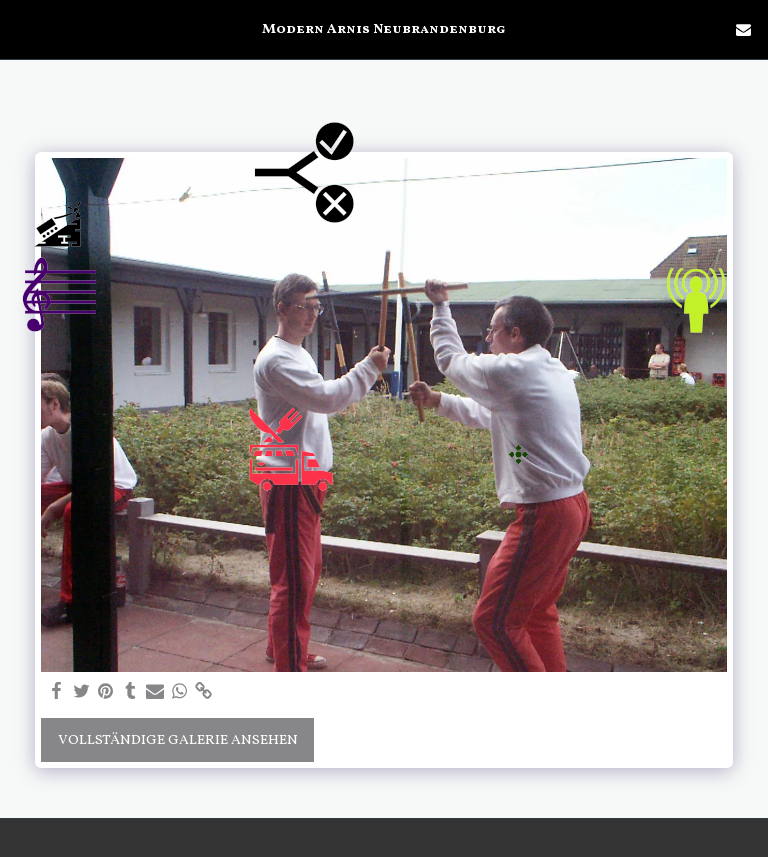 This screenshot has width=768, height=857. I want to click on indicates luck or chance-based game mechanic, so click(518, 454).